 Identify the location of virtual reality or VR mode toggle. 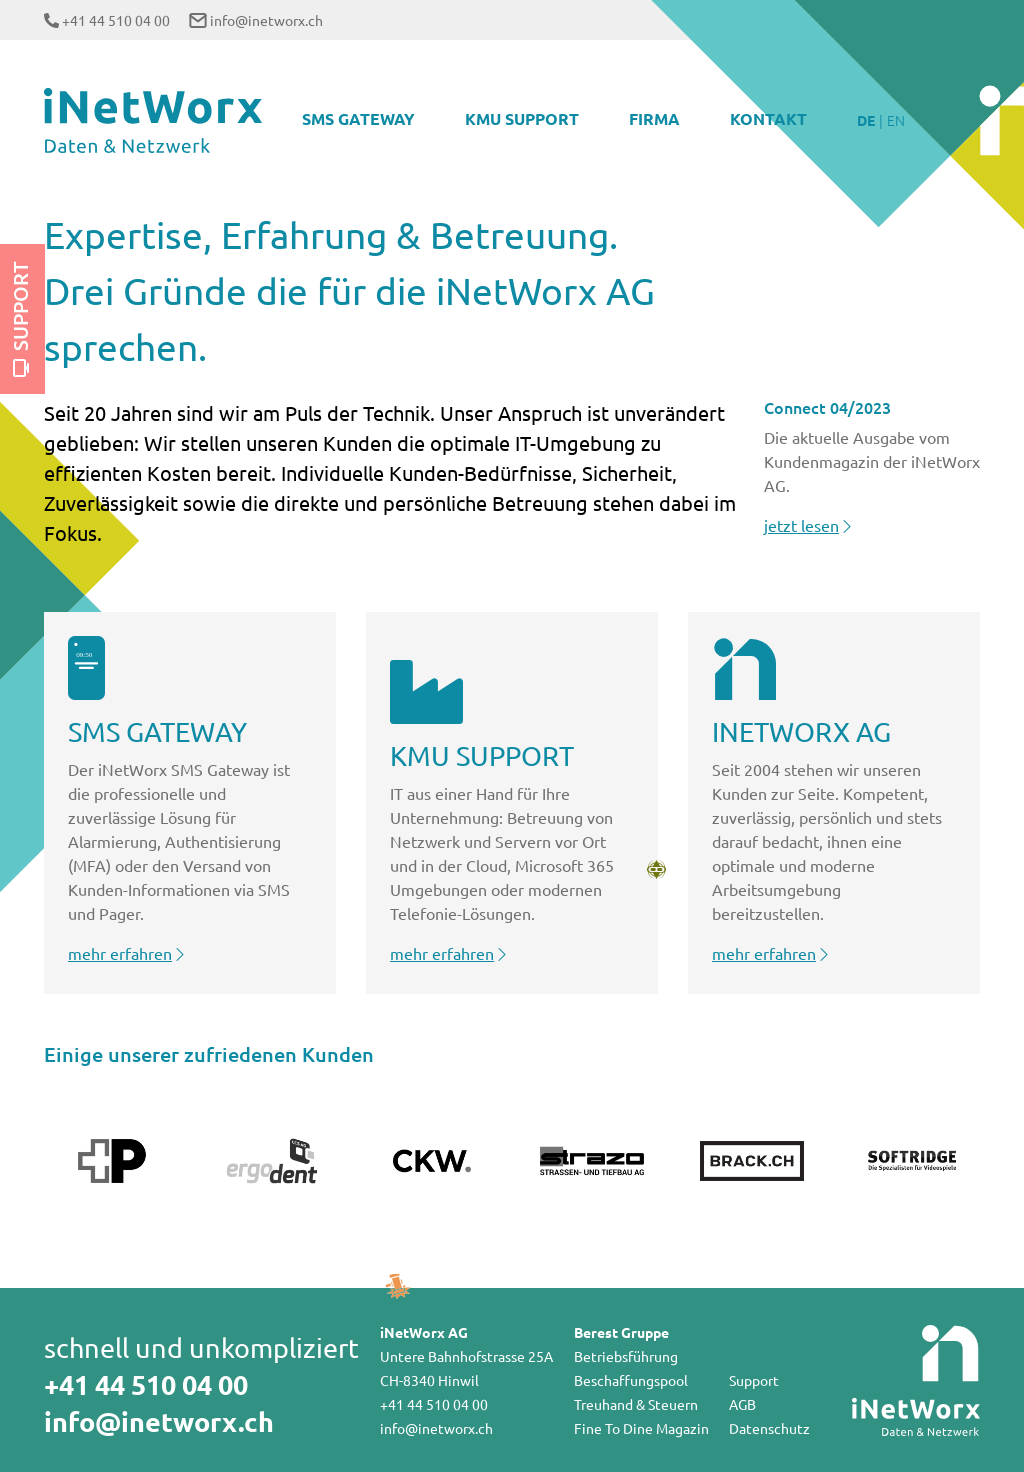
(656, 869).